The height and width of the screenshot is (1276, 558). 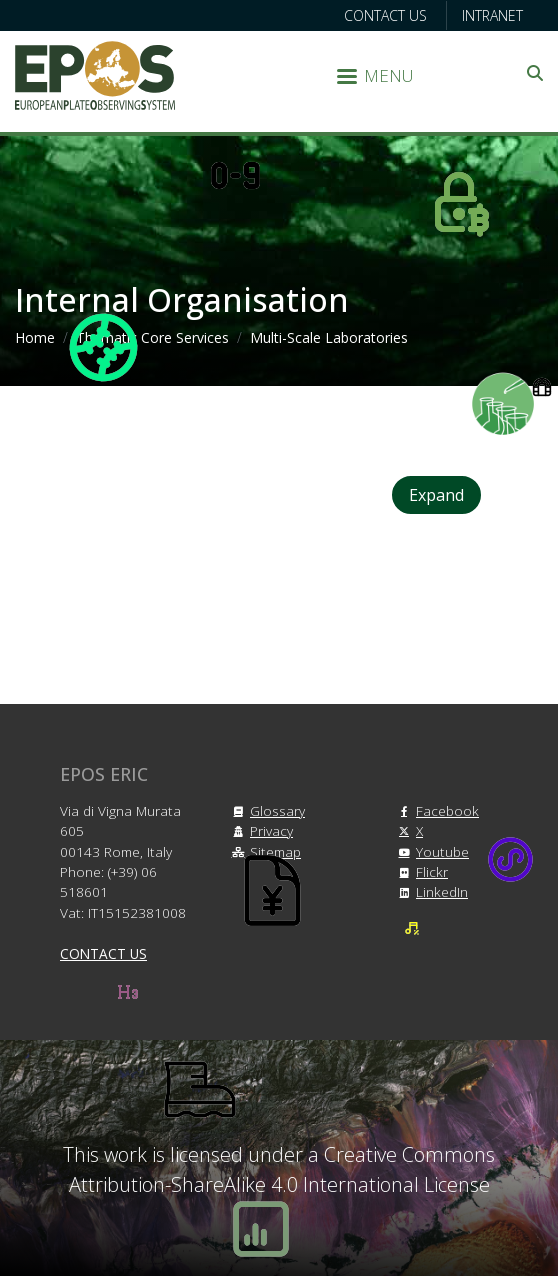 I want to click on view yen currency document, so click(x=272, y=890).